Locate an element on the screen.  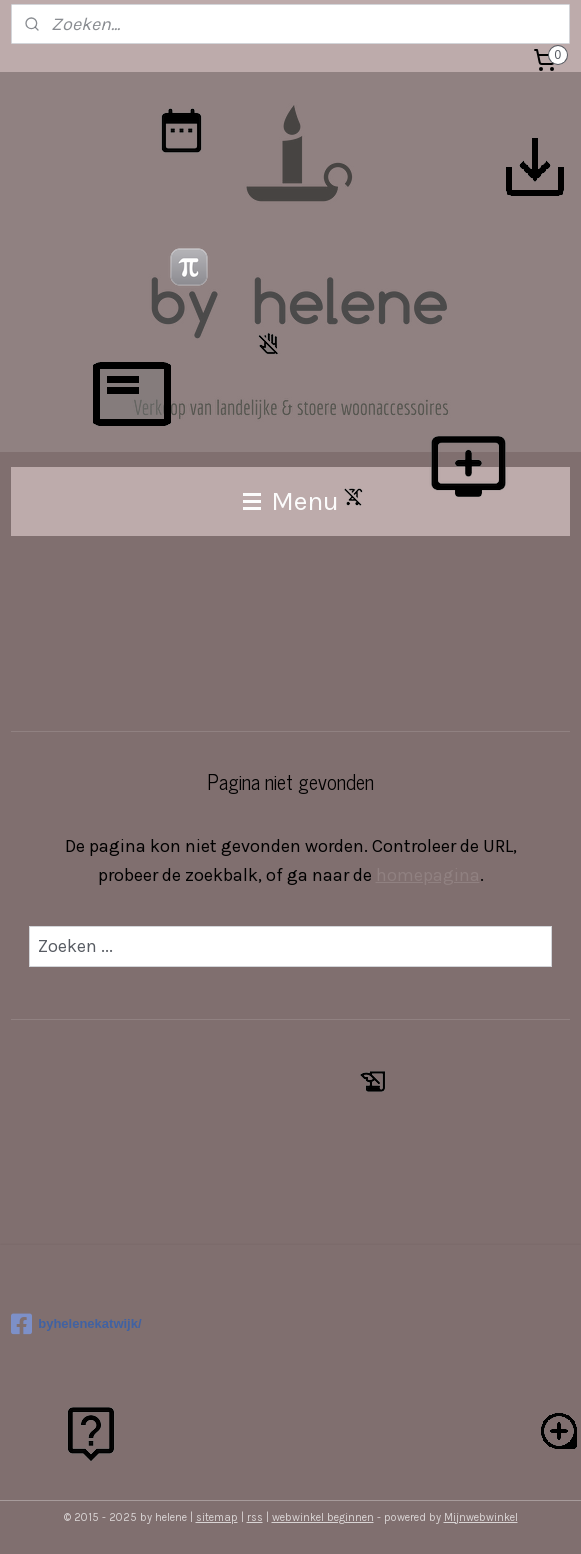
open mathematics or calculator application is located at coordinates (189, 267).